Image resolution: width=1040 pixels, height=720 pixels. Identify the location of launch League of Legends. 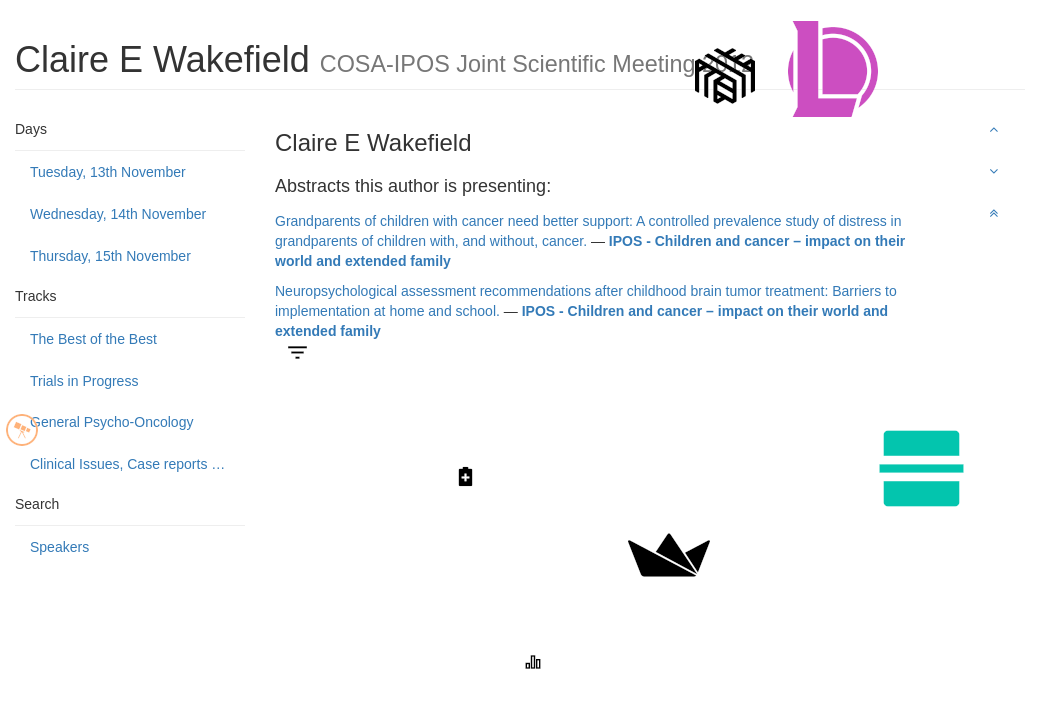
(833, 69).